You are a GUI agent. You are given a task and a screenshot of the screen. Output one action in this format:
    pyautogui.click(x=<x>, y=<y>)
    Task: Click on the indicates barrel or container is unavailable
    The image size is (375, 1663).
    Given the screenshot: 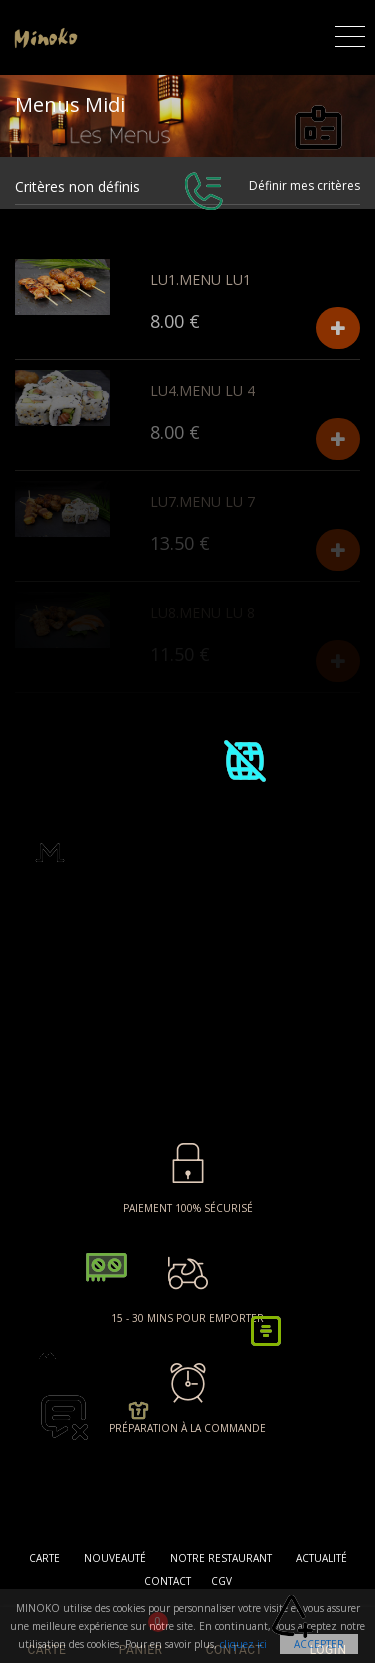 What is the action you would take?
    pyautogui.click(x=245, y=761)
    